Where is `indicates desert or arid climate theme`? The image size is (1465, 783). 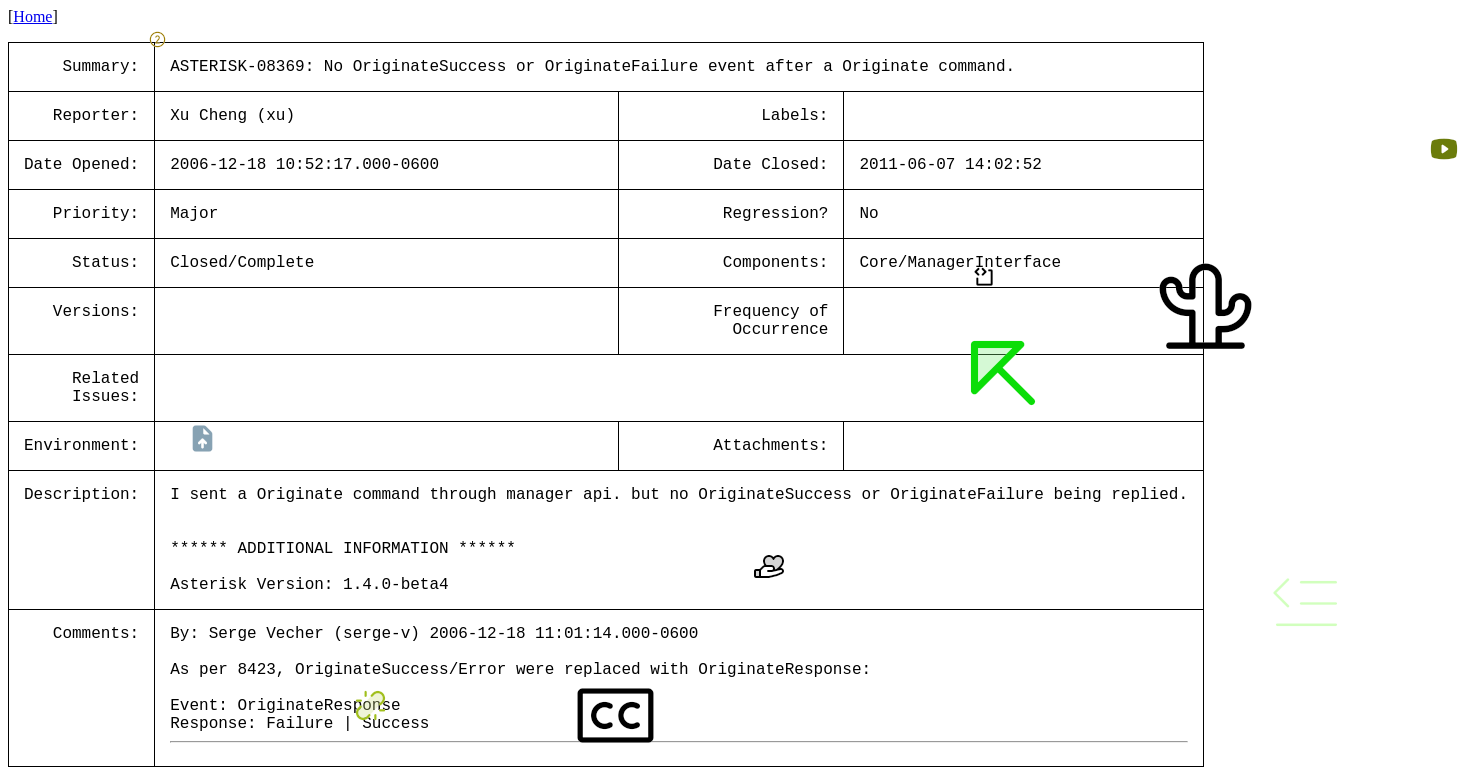 indicates desert or arid climate theme is located at coordinates (1205, 309).